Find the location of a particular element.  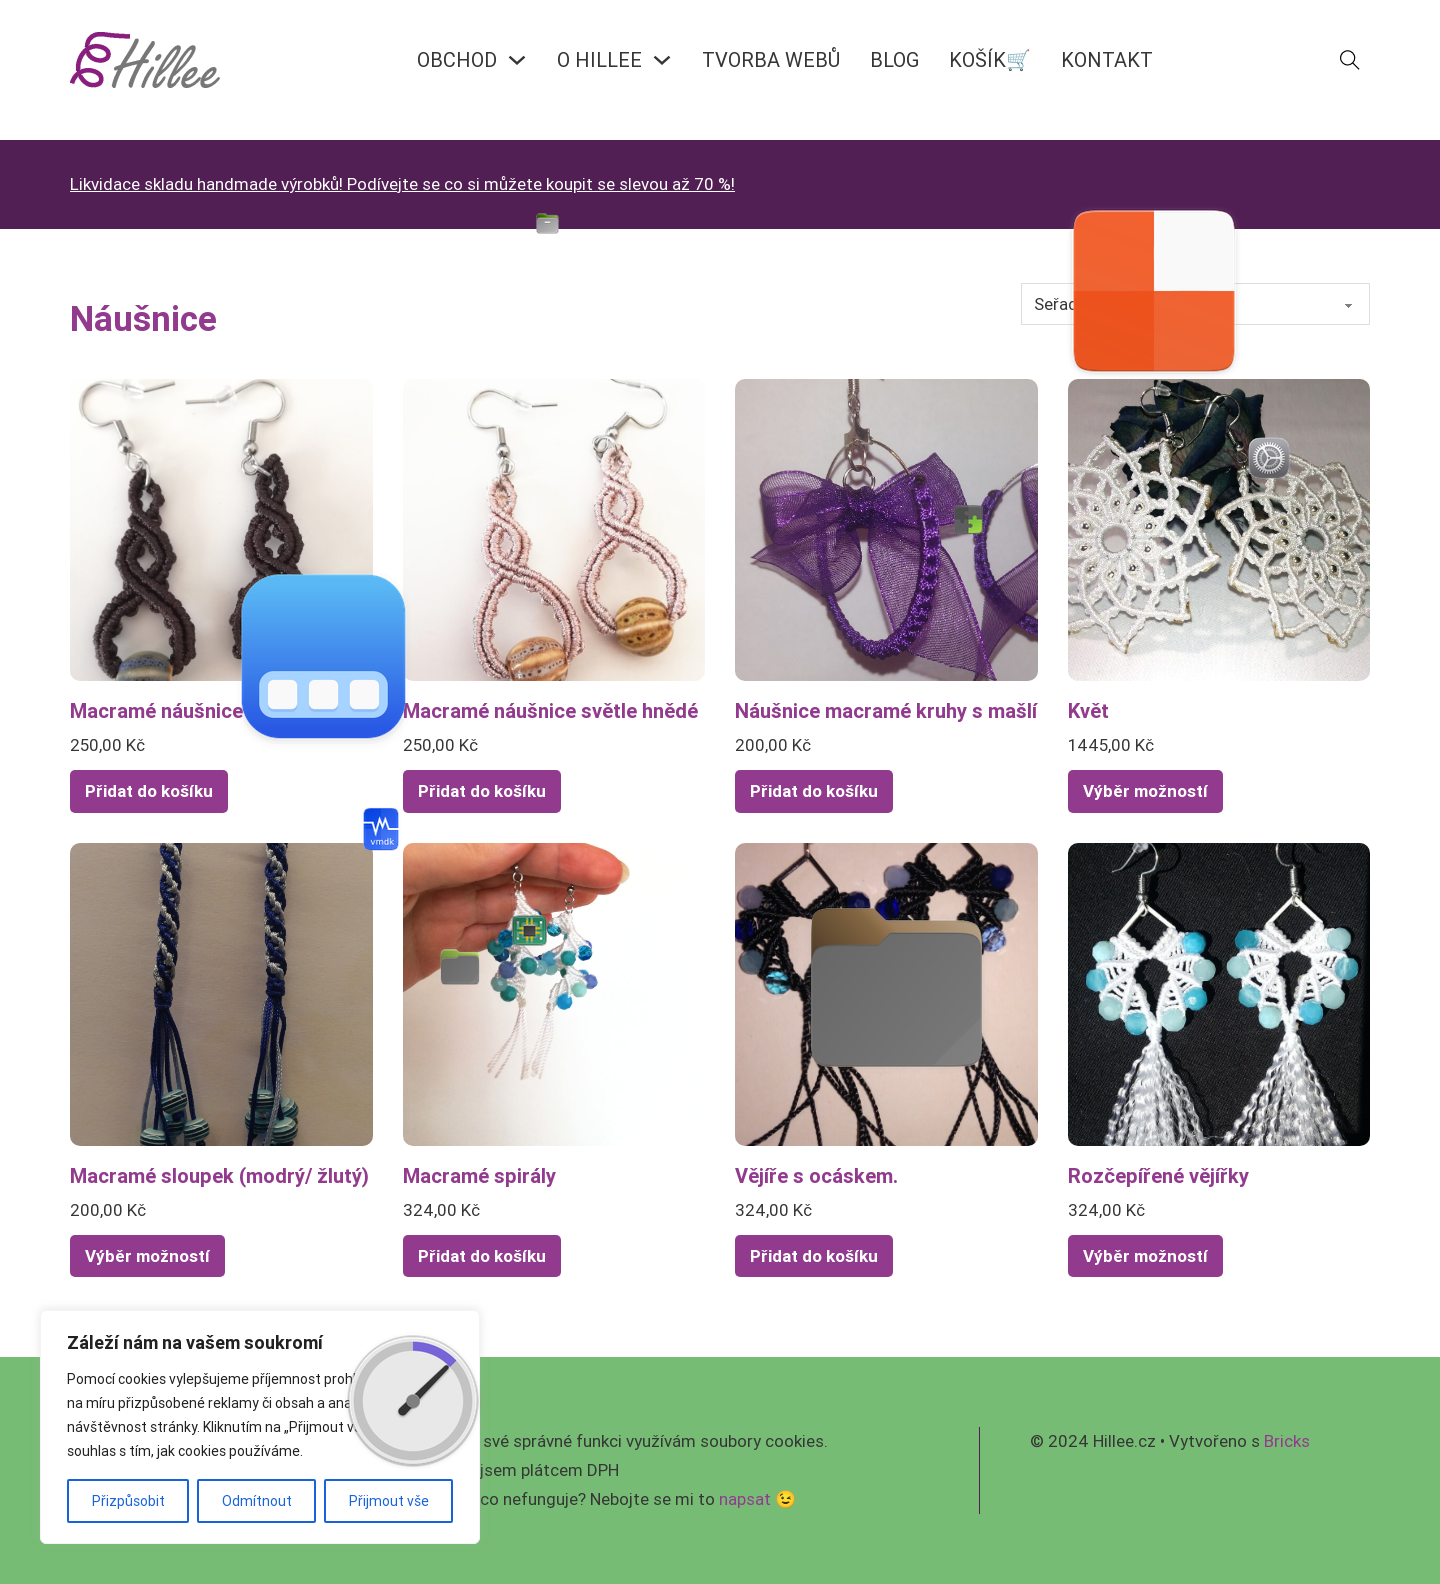

open folder to view contents is located at coordinates (460, 967).